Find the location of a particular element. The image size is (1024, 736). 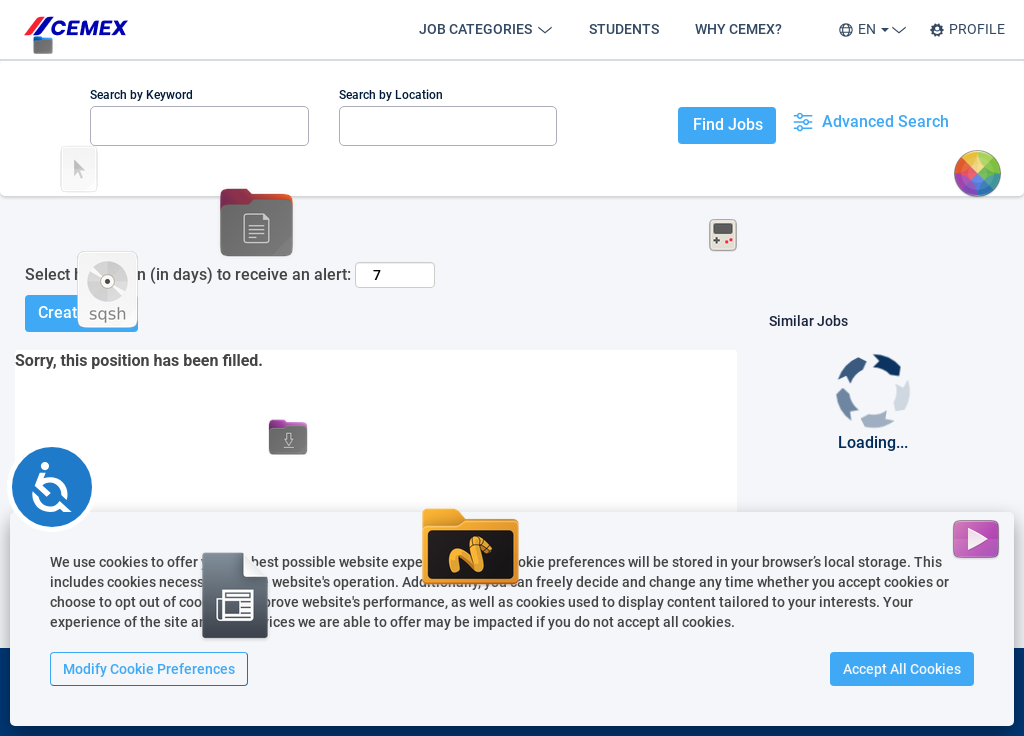

open celluloid media player is located at coordinates (976, 539).